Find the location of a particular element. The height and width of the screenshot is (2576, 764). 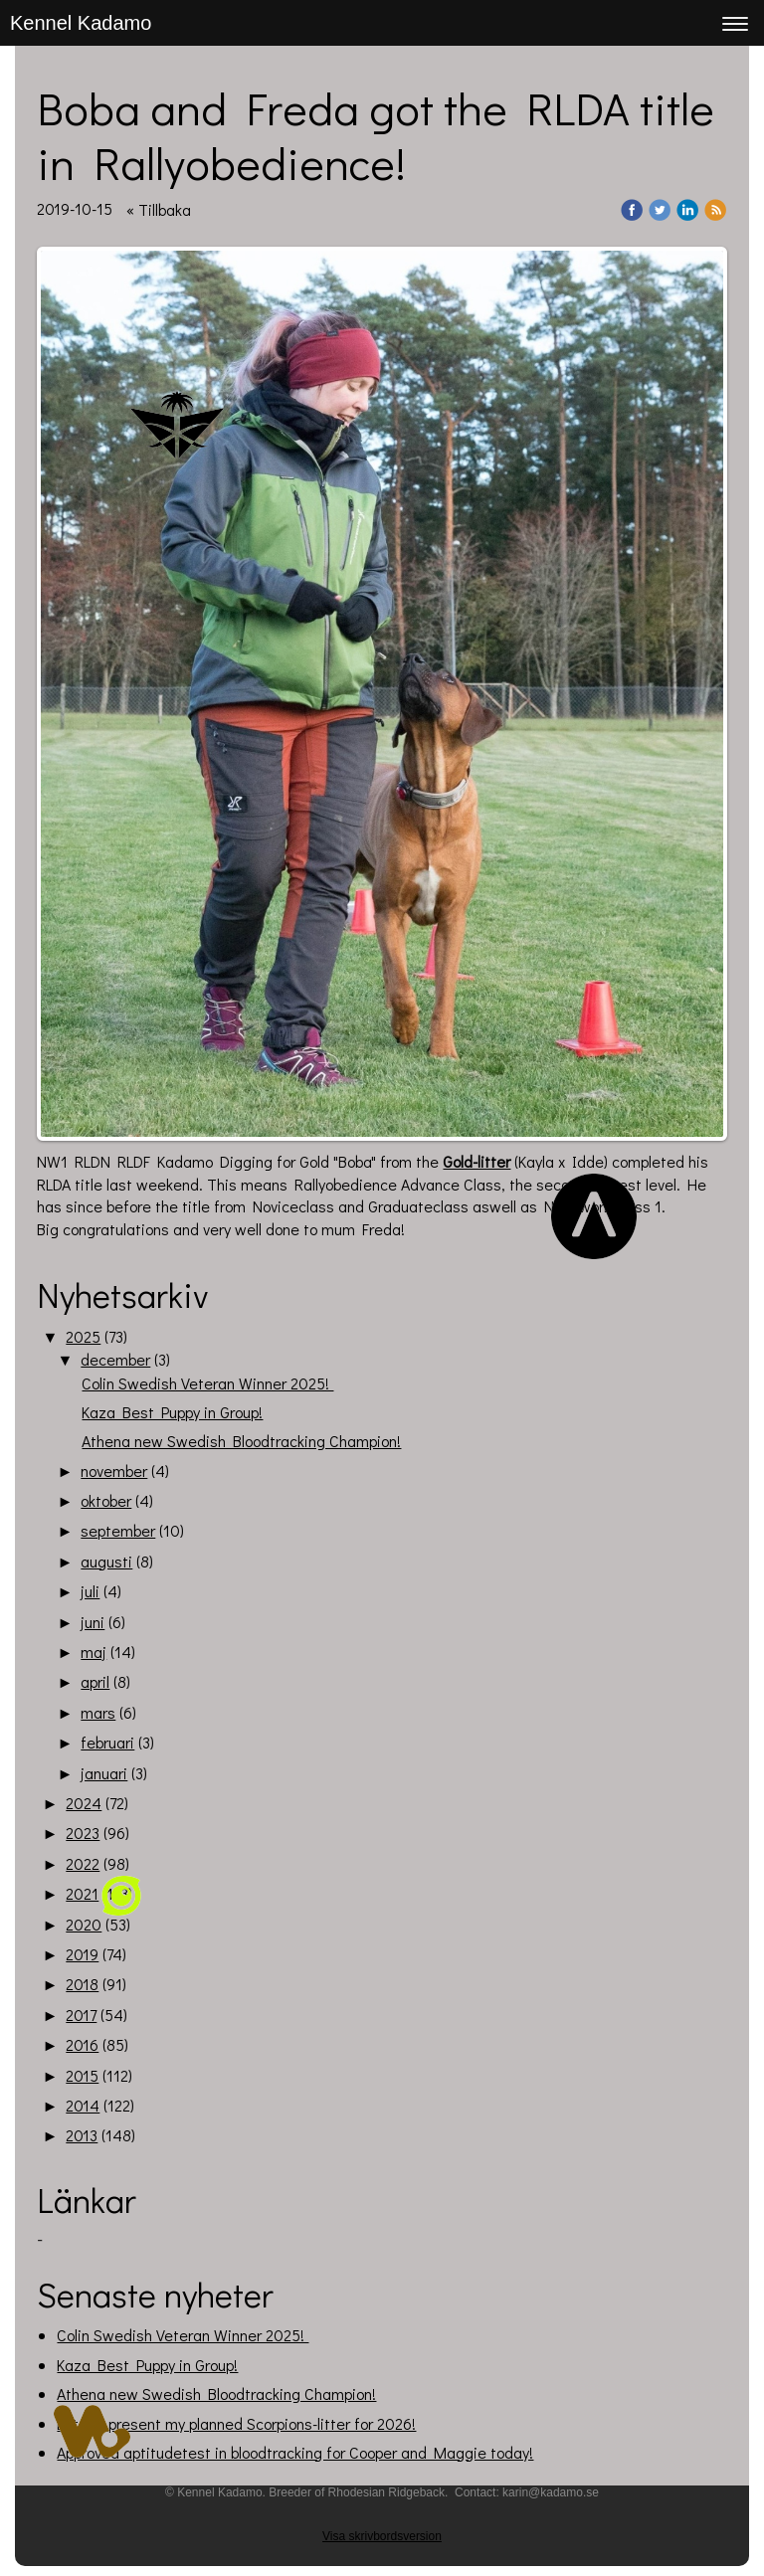

navigate to Saudia Airlines website or app is located at coordinates (177, 425).